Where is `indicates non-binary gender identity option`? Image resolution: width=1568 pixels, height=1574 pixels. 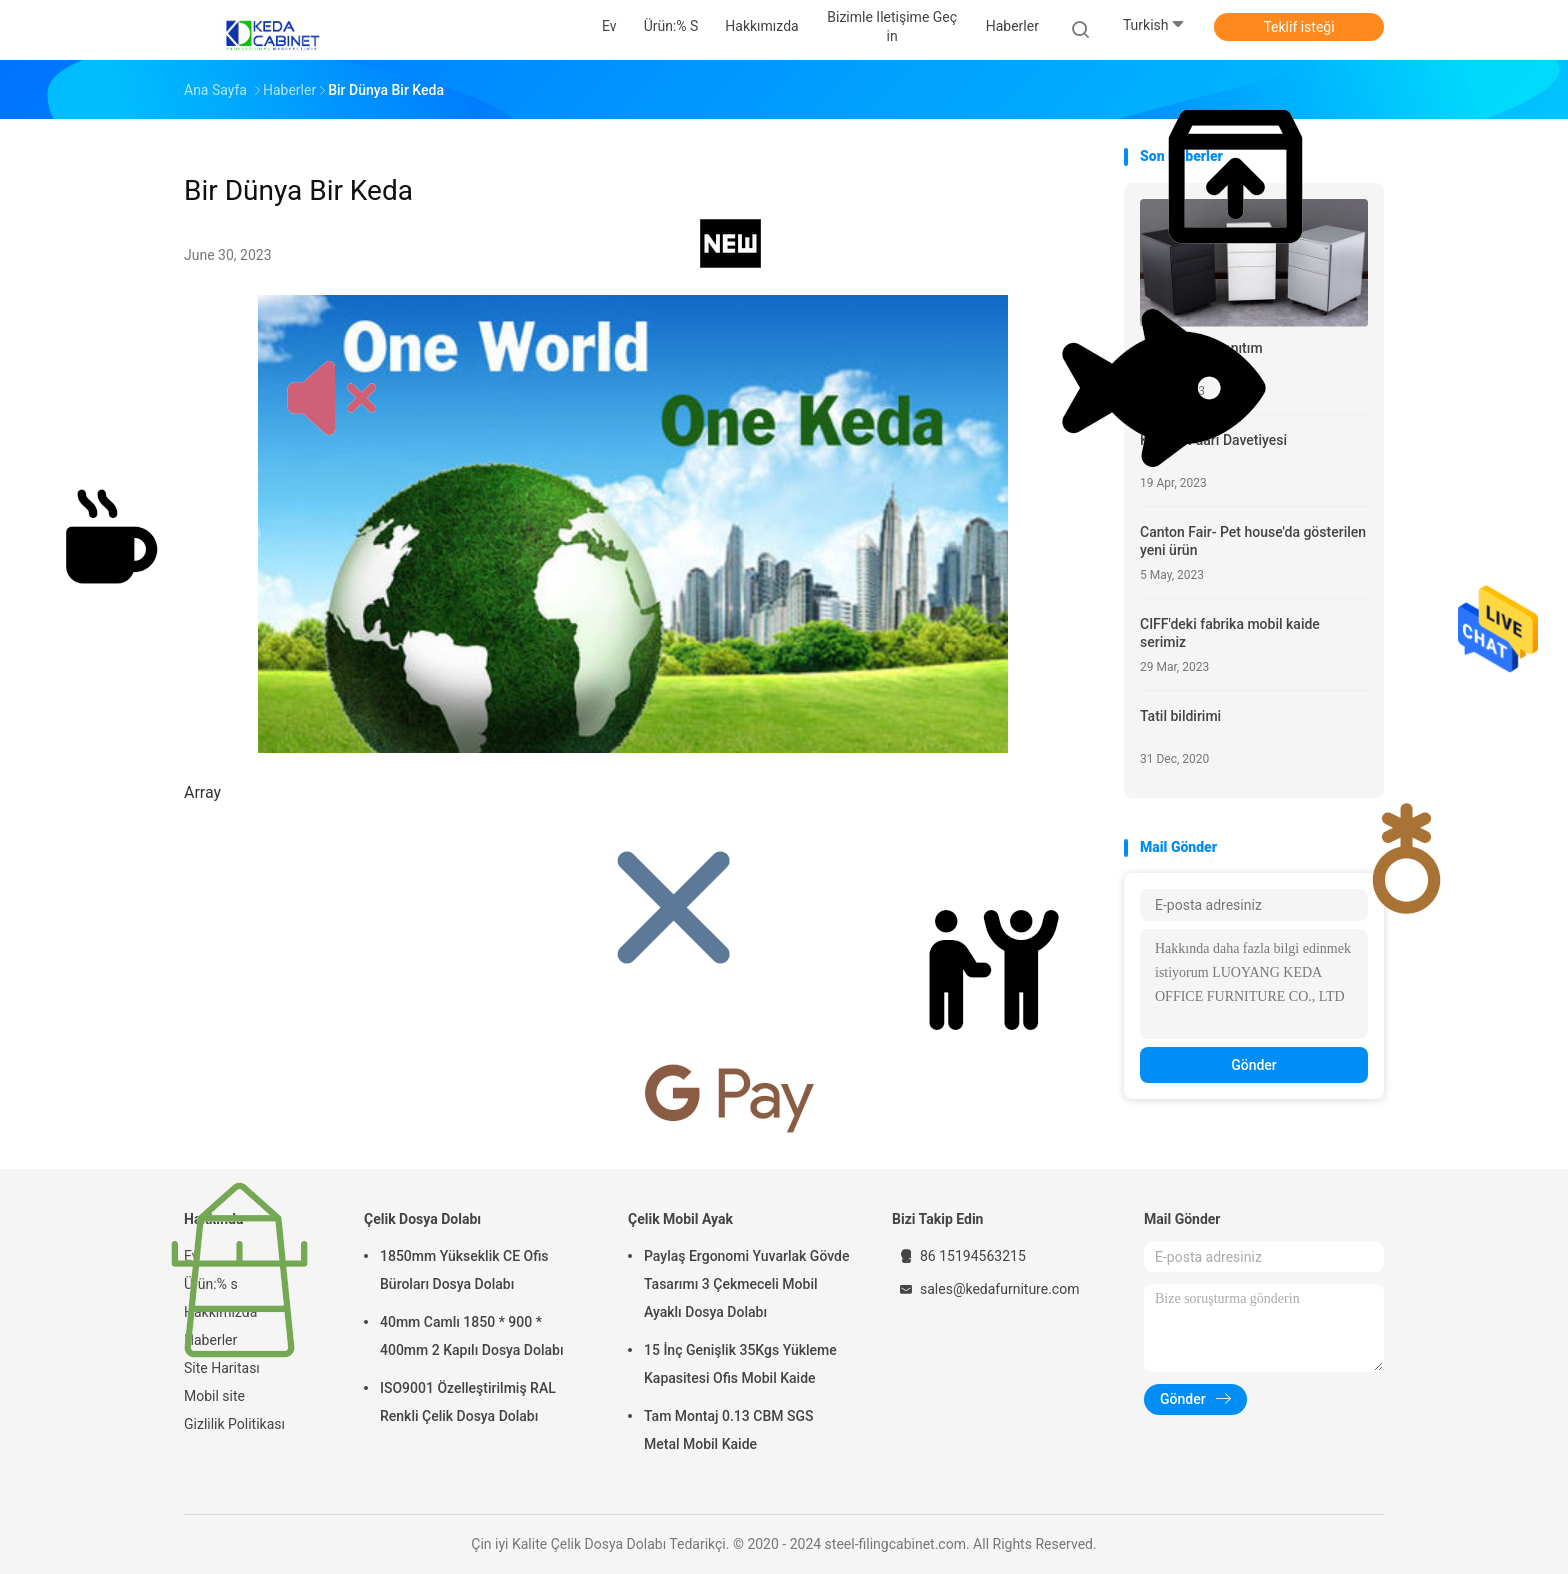
indicates non-binary gender identity option is located at coordinates (1406, 858).